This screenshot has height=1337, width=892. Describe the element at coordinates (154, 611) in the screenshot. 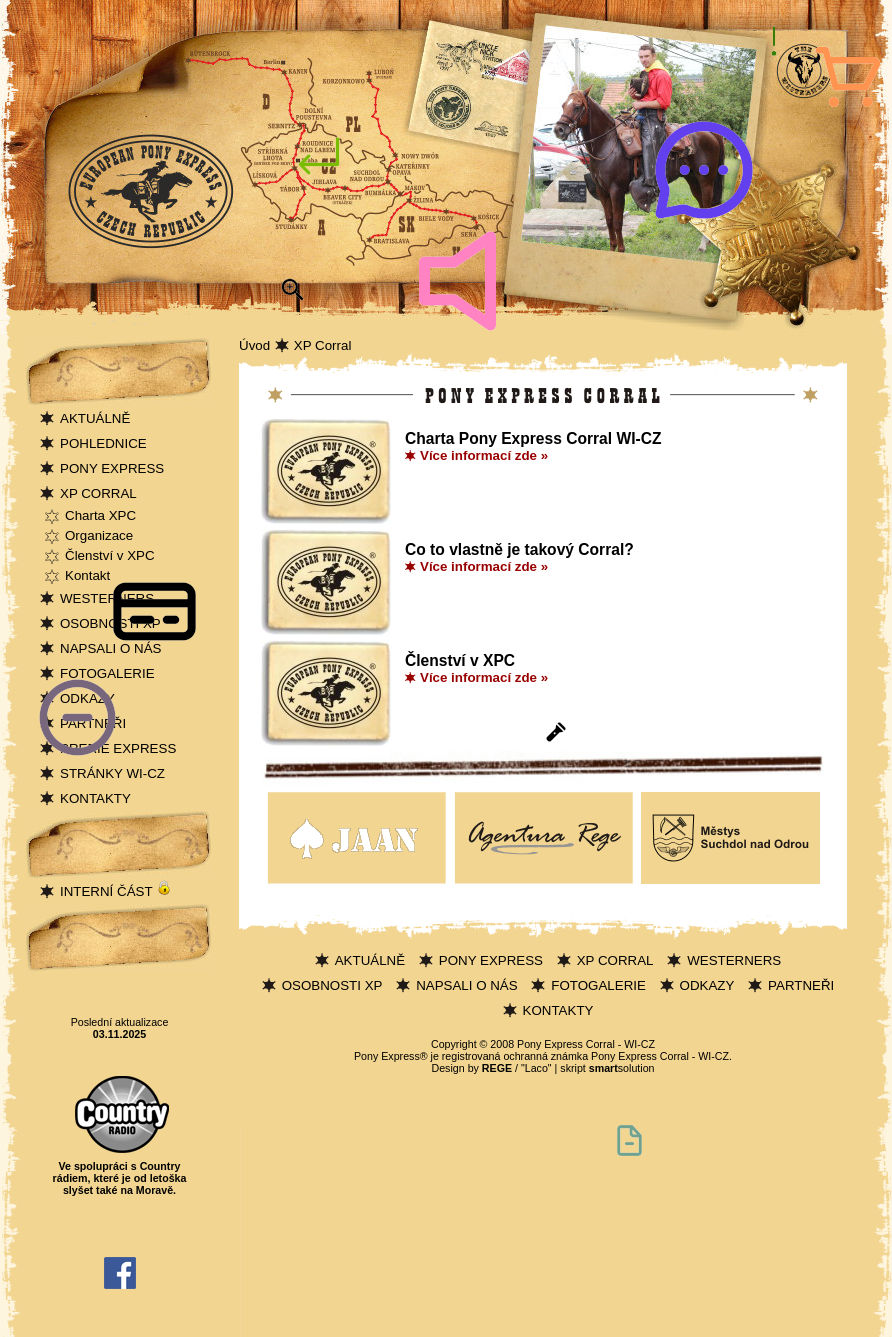

I see `manage payment methods` at that location.